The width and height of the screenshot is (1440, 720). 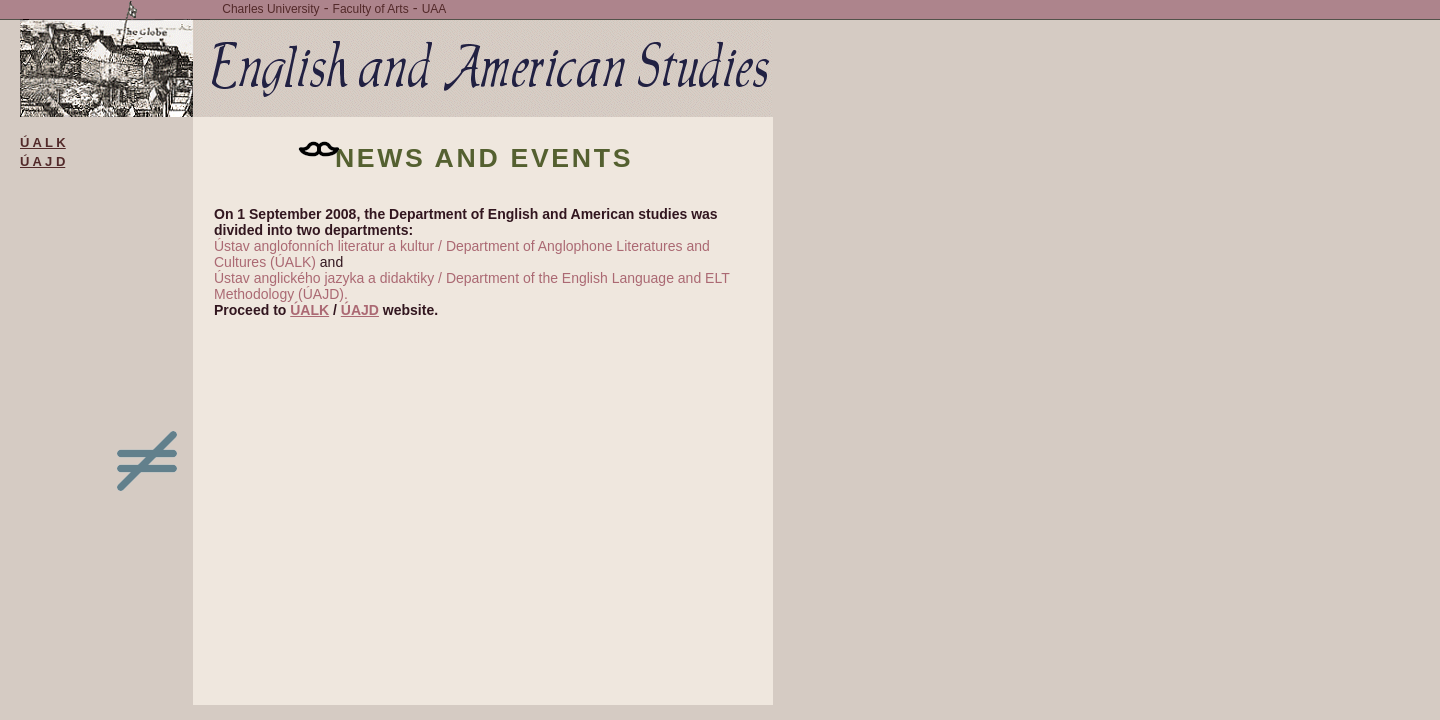 What do you see at coordinates (147, 461) in the screenshot?
I see `indicates values are not equal` at bounding box center [147, 461].